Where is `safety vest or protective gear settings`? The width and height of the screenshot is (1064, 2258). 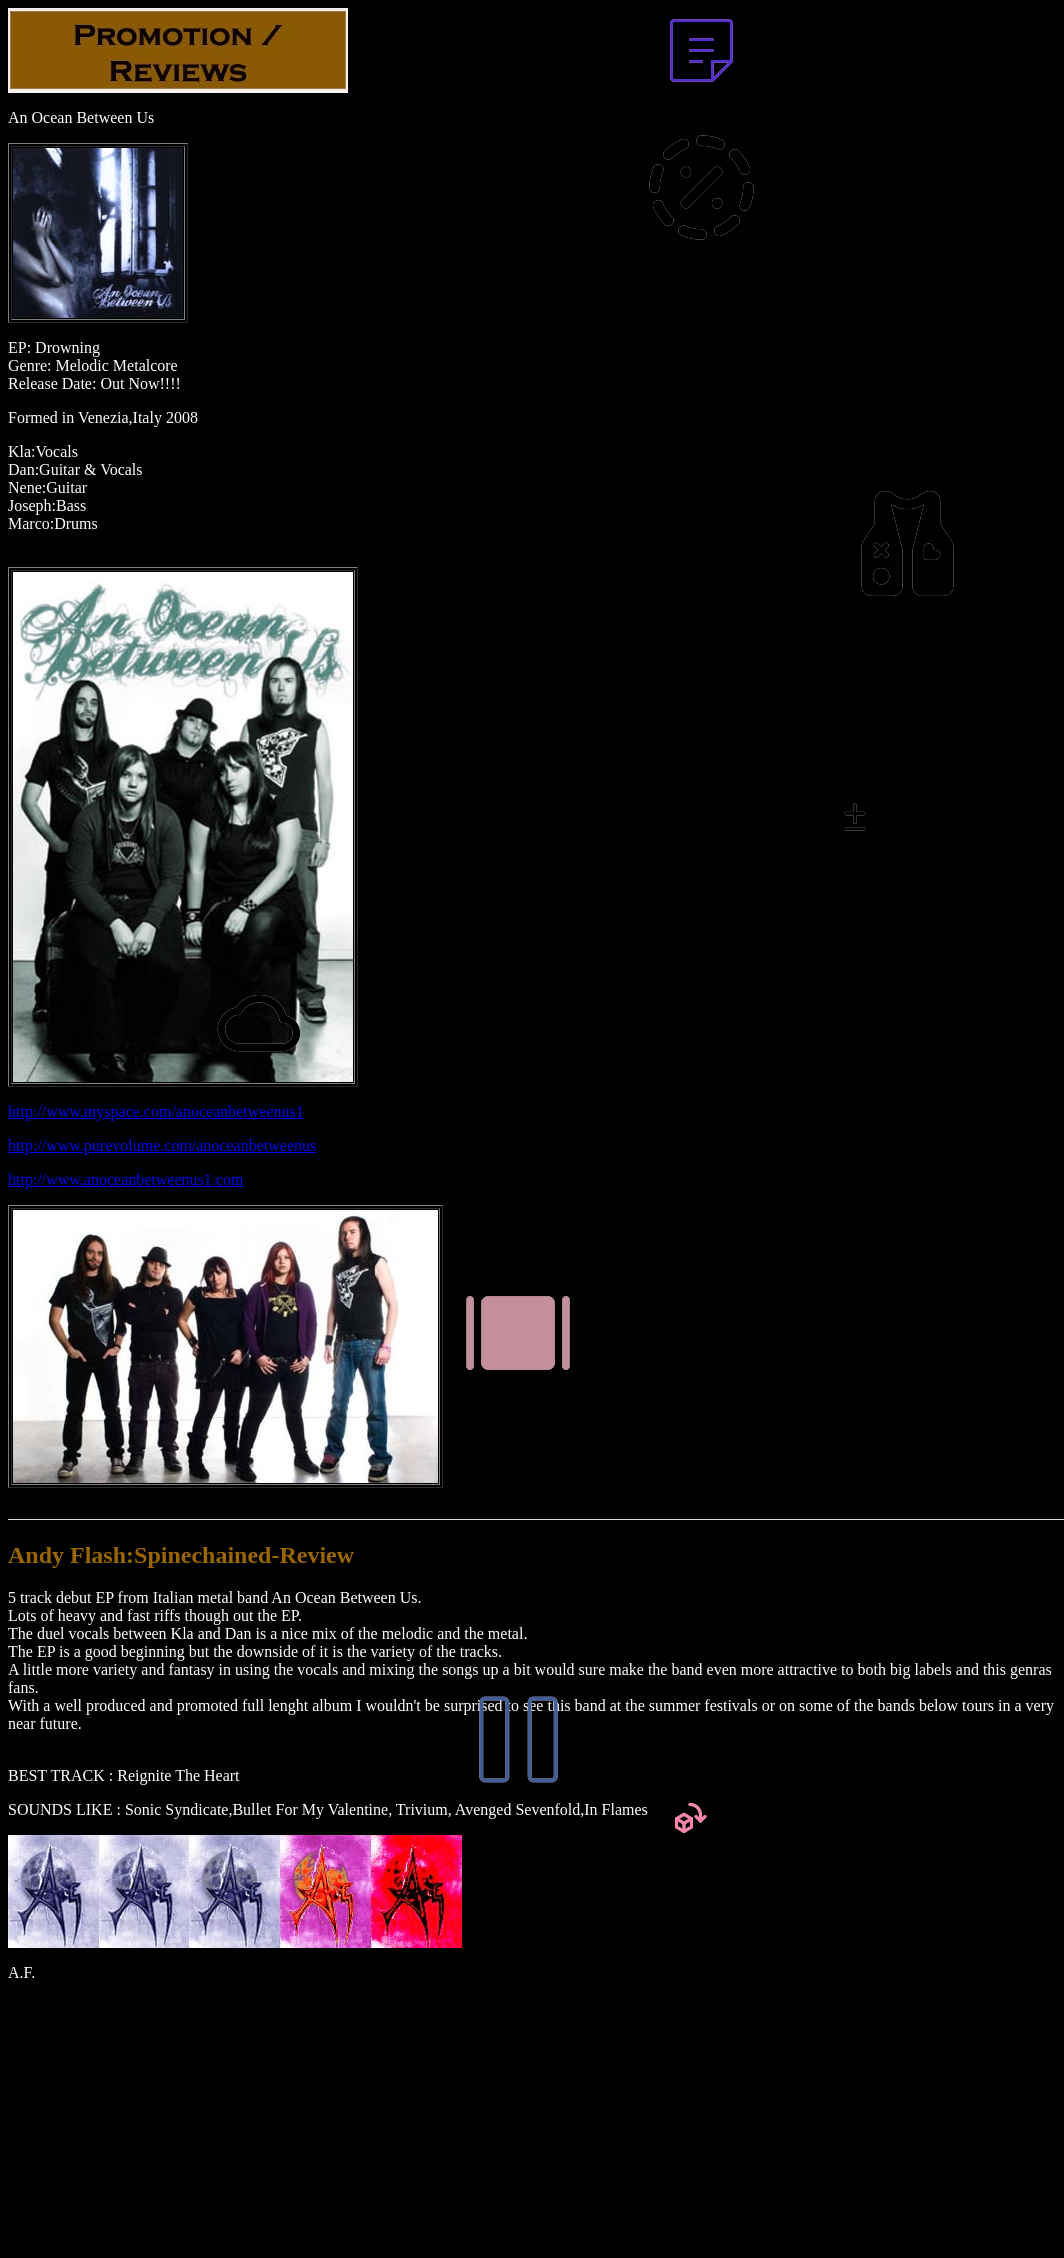 safety vest or protective gear settings is located at coordinates (907, 543).